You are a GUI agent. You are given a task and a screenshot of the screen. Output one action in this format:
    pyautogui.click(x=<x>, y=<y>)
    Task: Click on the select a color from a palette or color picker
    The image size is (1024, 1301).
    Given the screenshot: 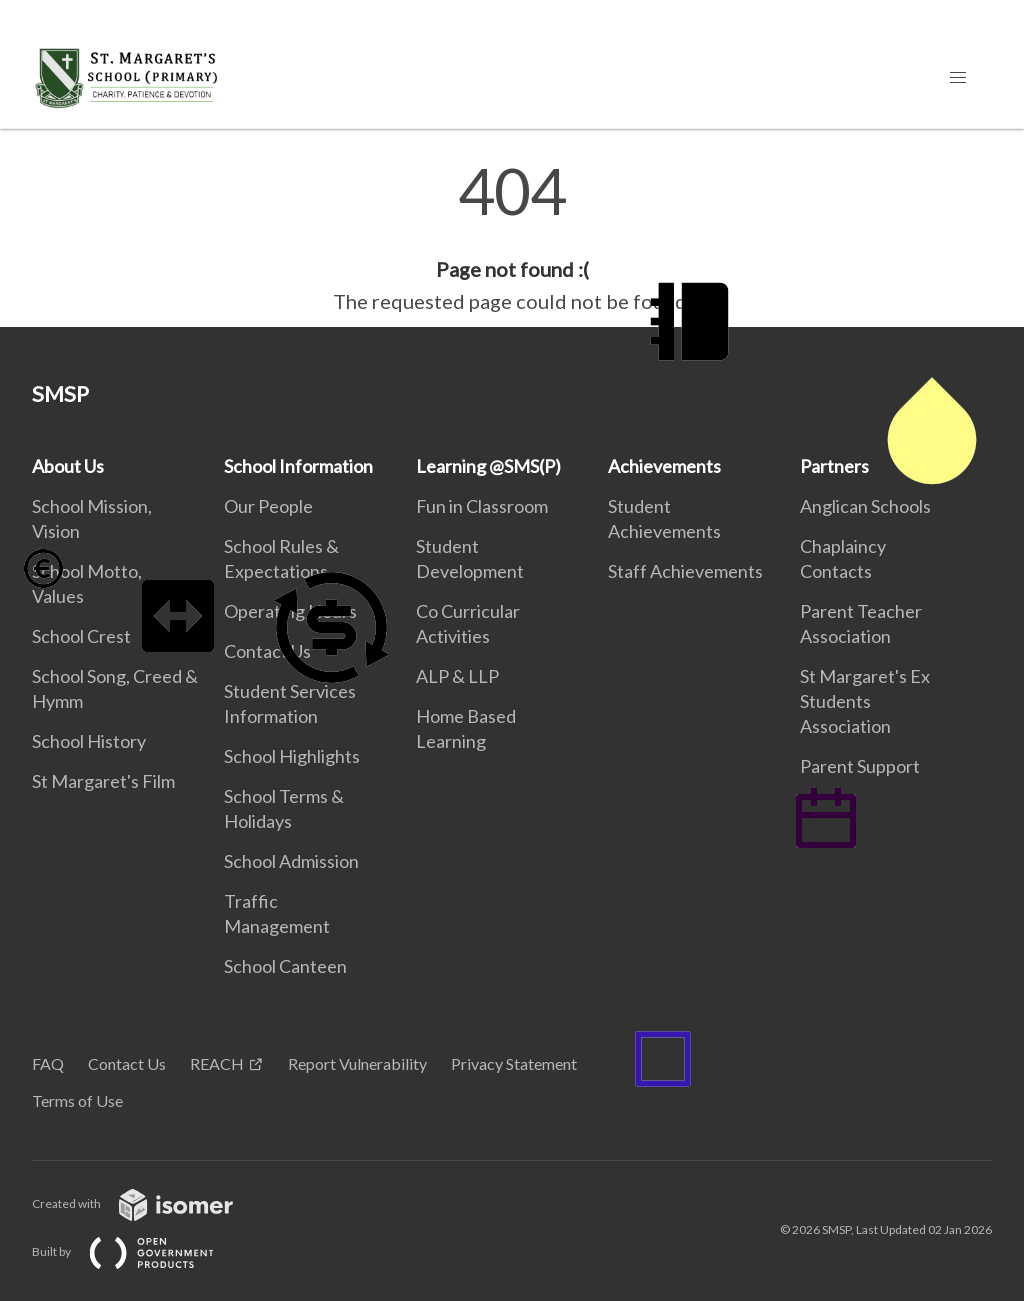 What is the action you would take?
    pyautogui.click(x=932, y=435)
    